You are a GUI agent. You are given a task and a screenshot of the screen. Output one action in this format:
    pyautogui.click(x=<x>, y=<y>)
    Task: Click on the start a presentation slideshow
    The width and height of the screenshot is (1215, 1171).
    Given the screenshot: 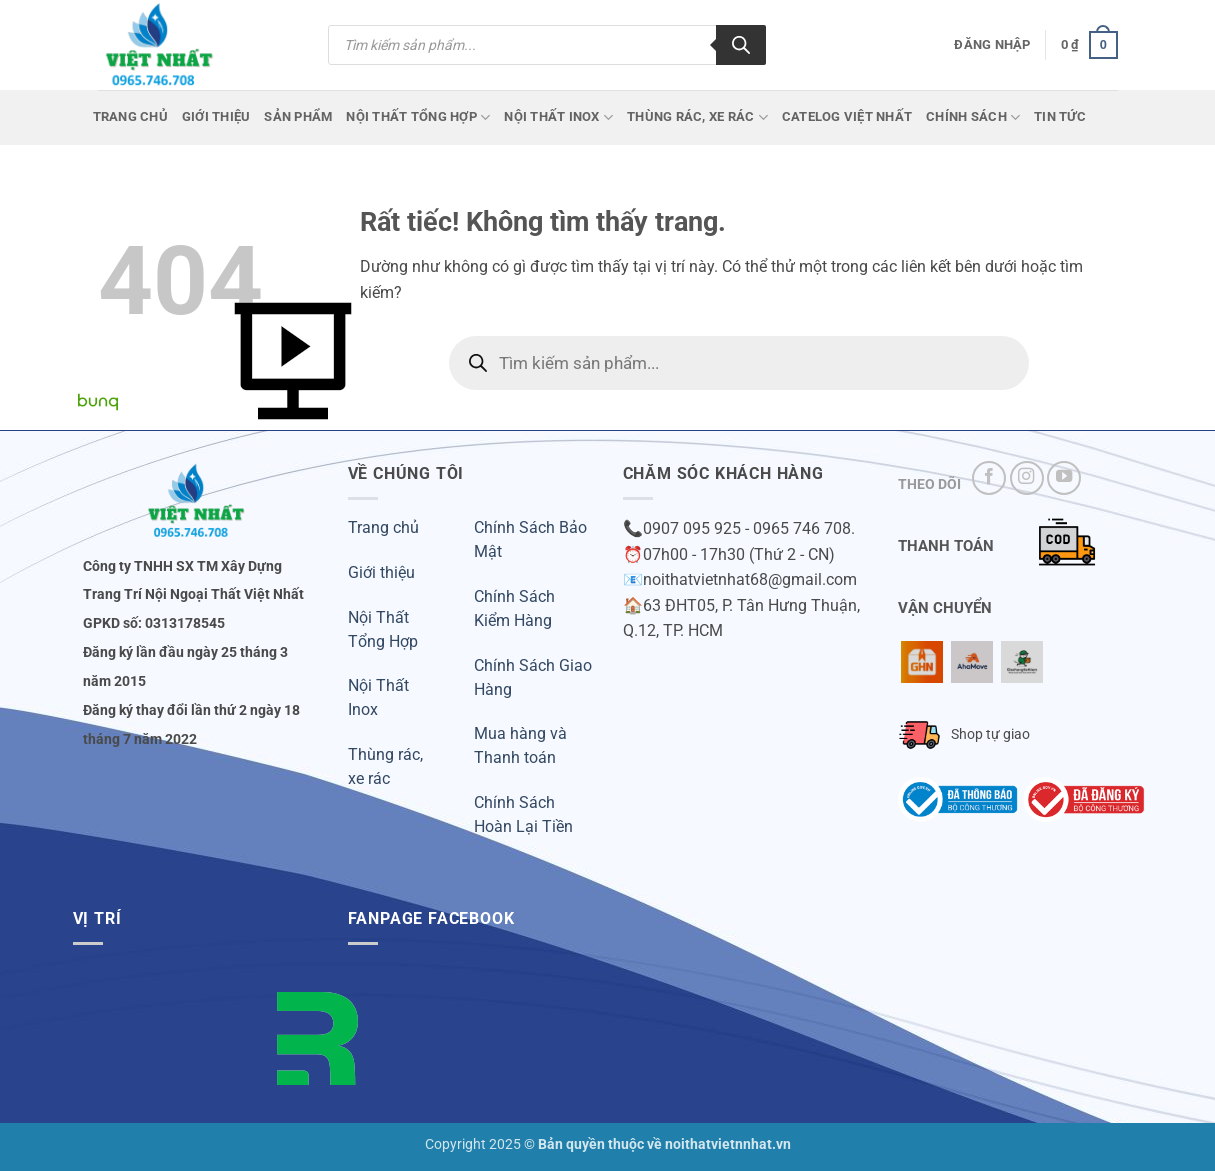 What is the action you would take?
    pyautogui.click(x=293, y=361)
    